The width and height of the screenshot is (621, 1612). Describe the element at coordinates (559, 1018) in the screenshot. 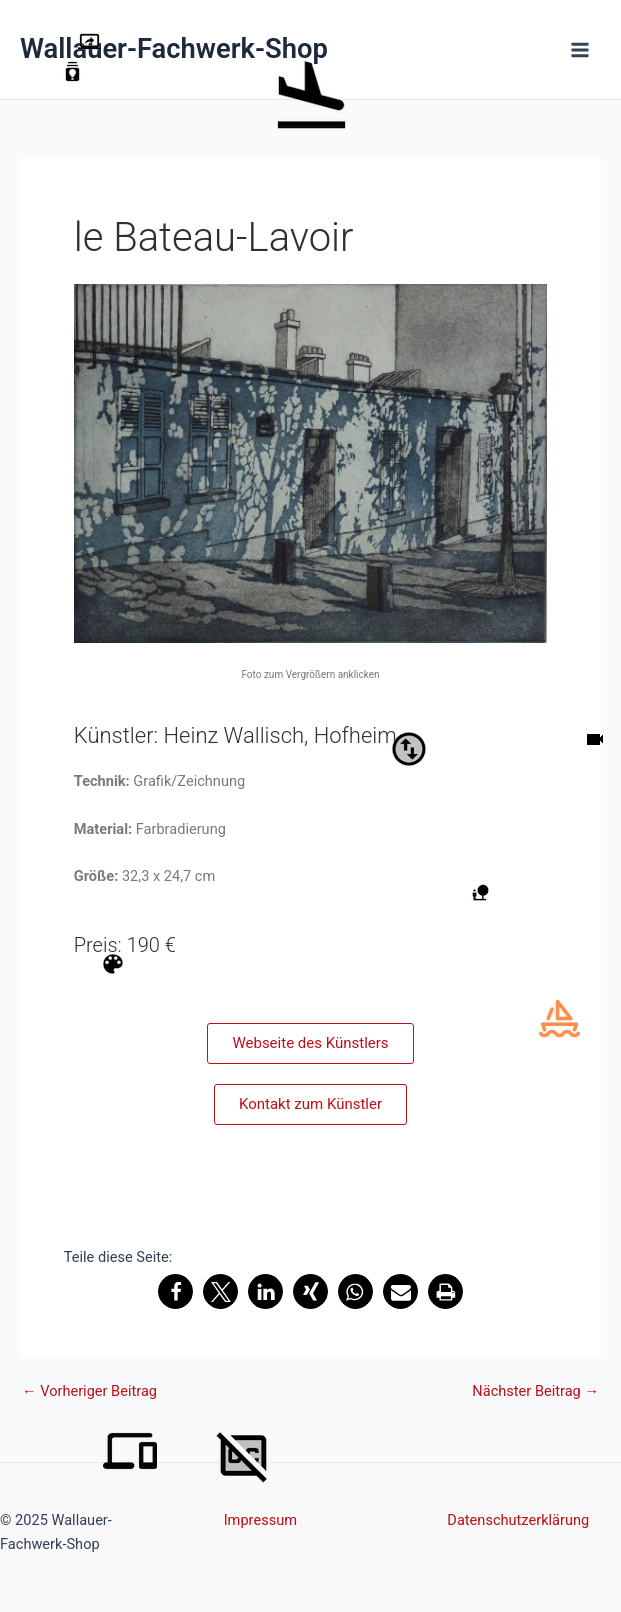

I see `access sailing or boating features` at that location.